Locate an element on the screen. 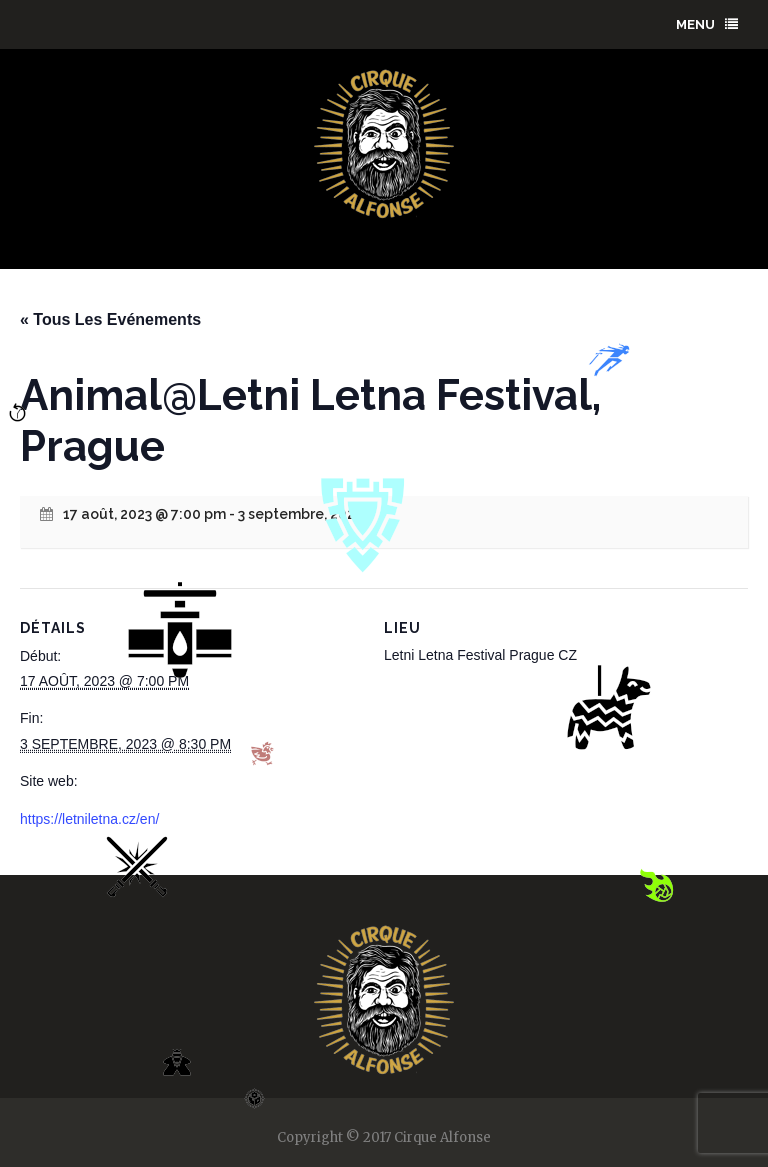 The height and width of the screenshot is (1167, 768). select chicken in a farming or cooking game is located at coordinates (262, 753).